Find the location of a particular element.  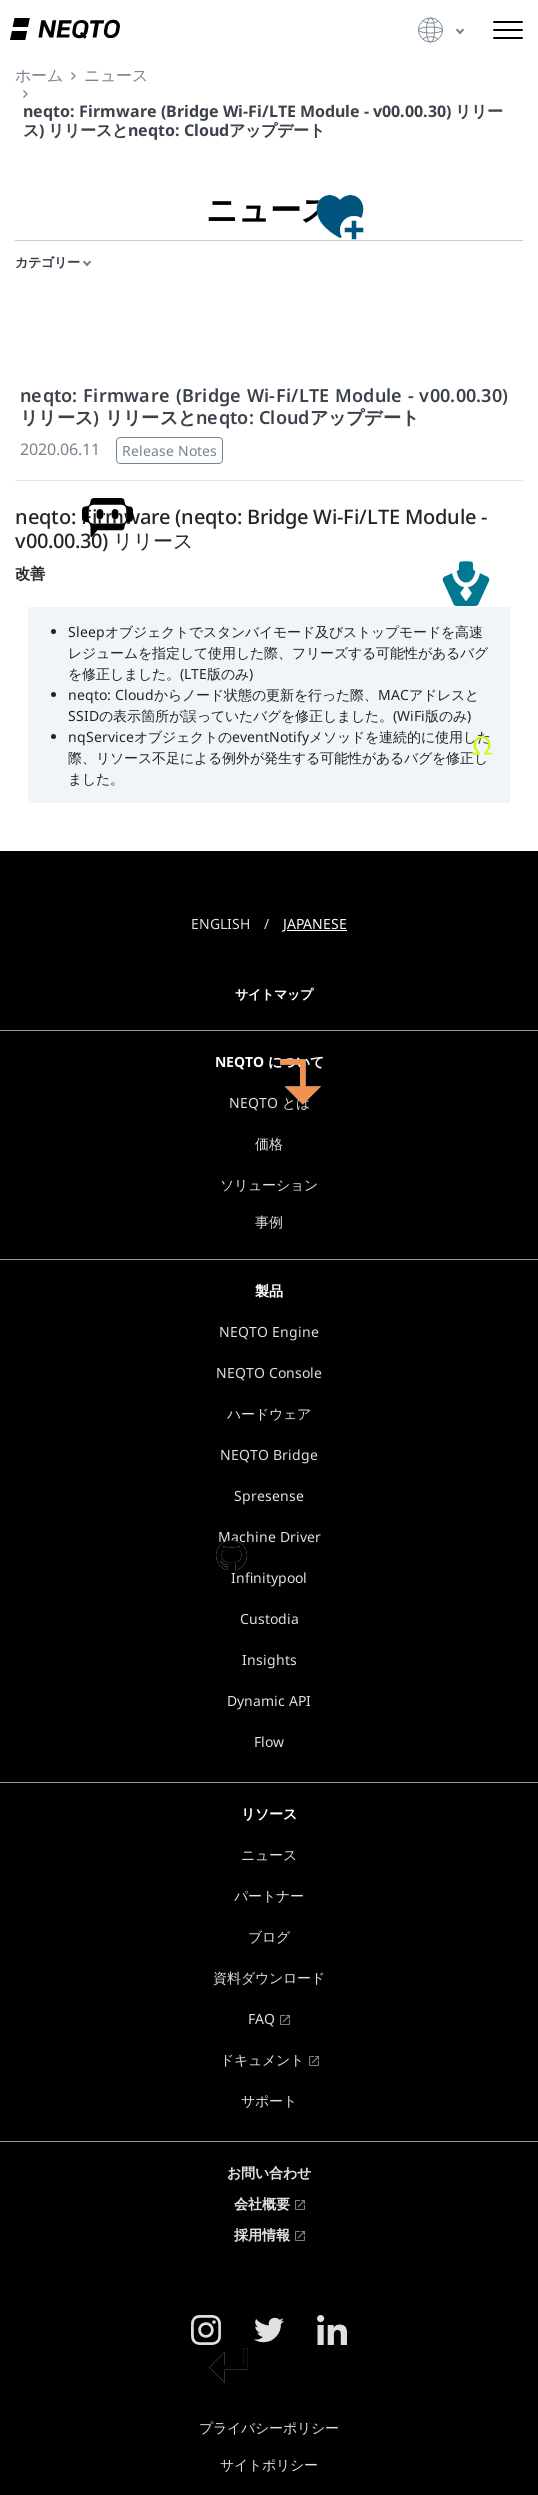

open the Poe AI chat app is located at coordinates (107, 517).